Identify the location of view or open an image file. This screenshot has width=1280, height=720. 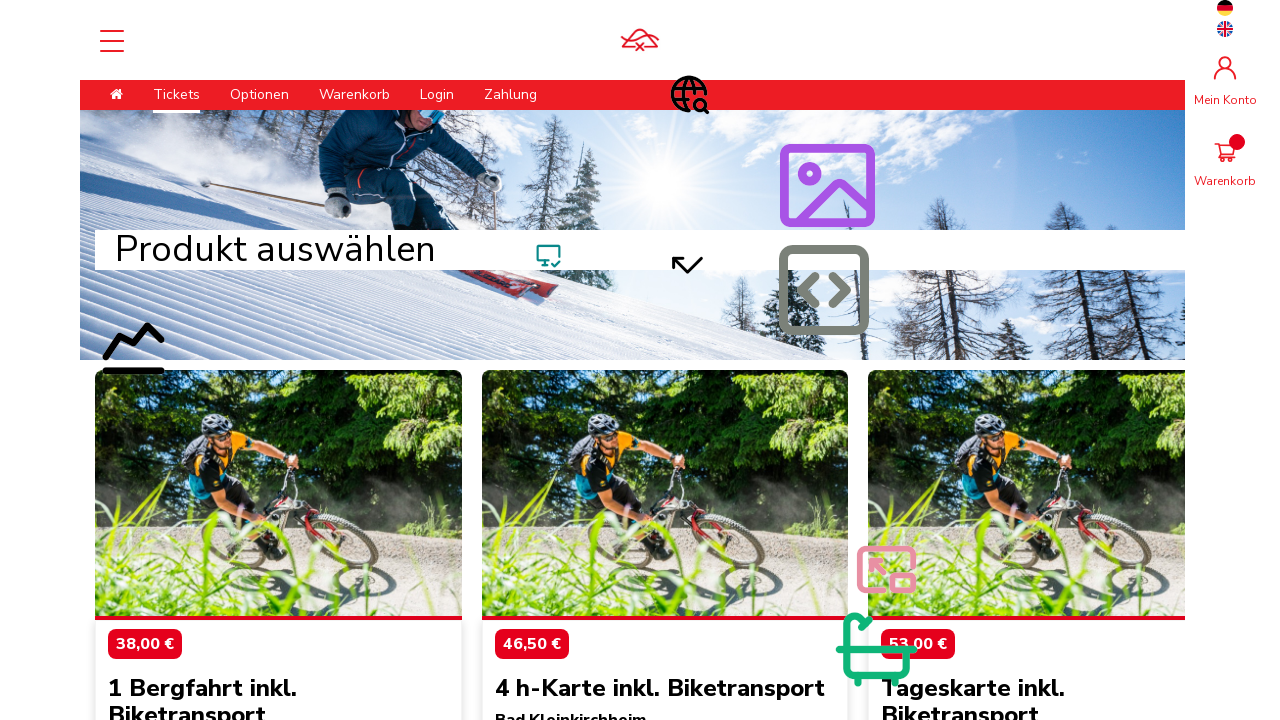
(827, 185).